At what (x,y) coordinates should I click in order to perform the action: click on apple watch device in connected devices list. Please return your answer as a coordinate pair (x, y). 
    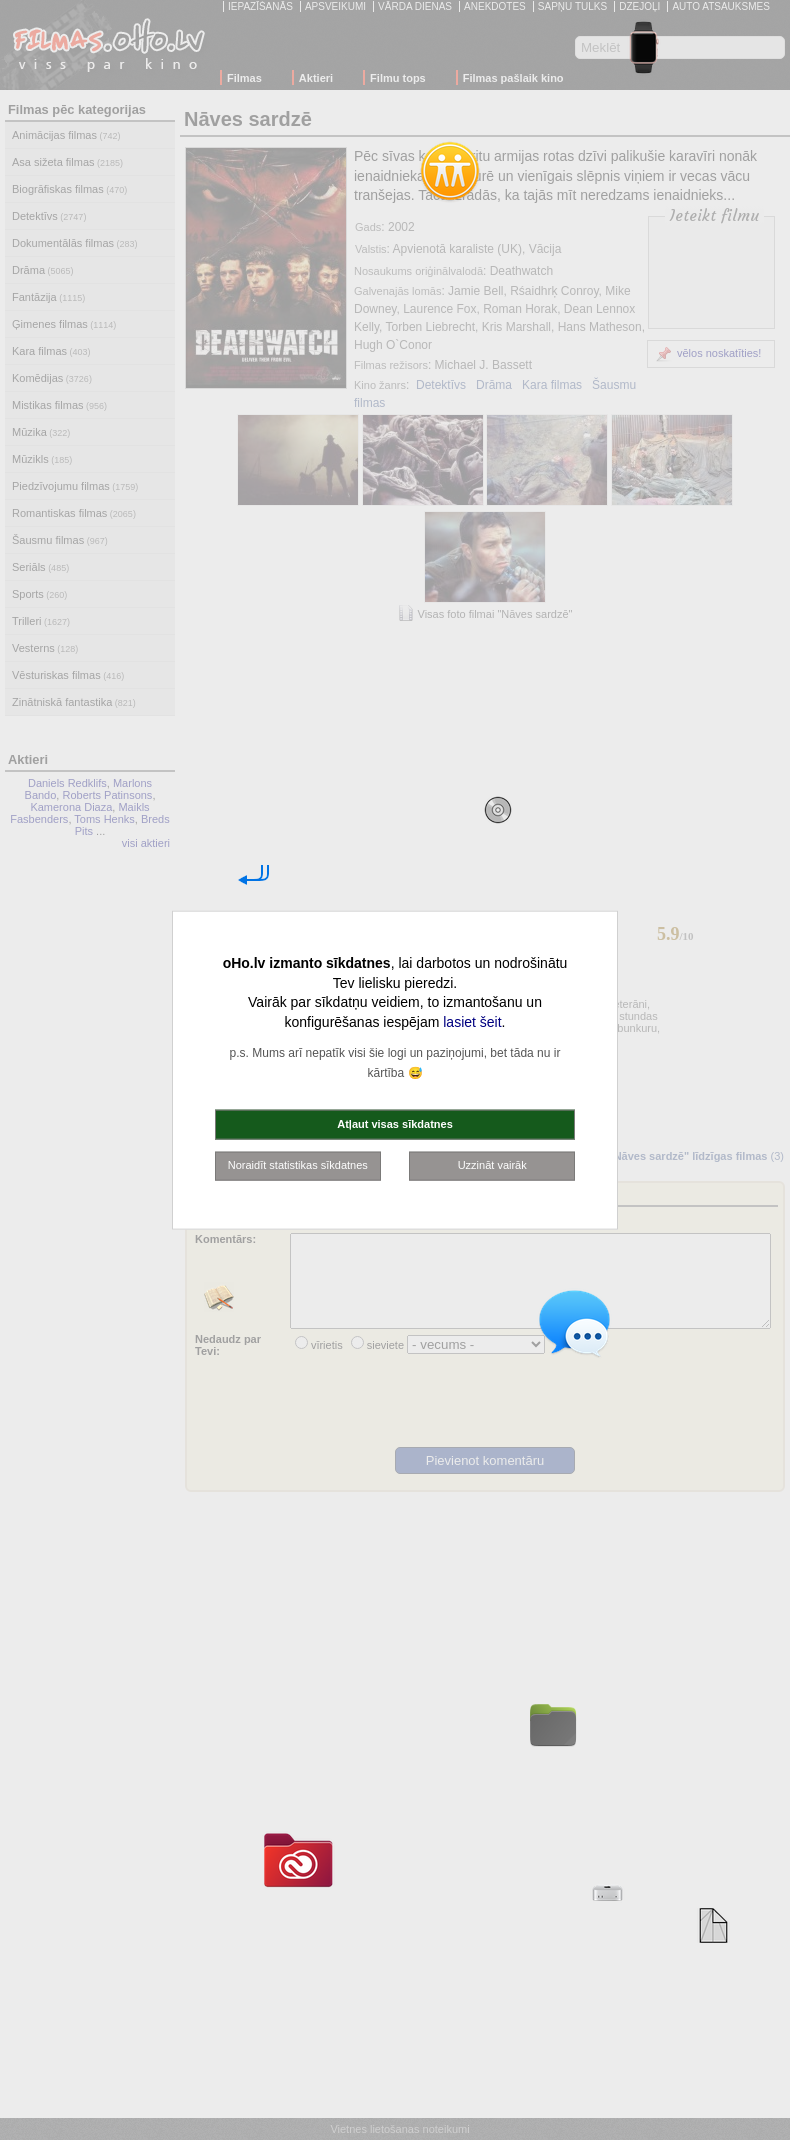
    Looking at the image, I should click on (643, 47).